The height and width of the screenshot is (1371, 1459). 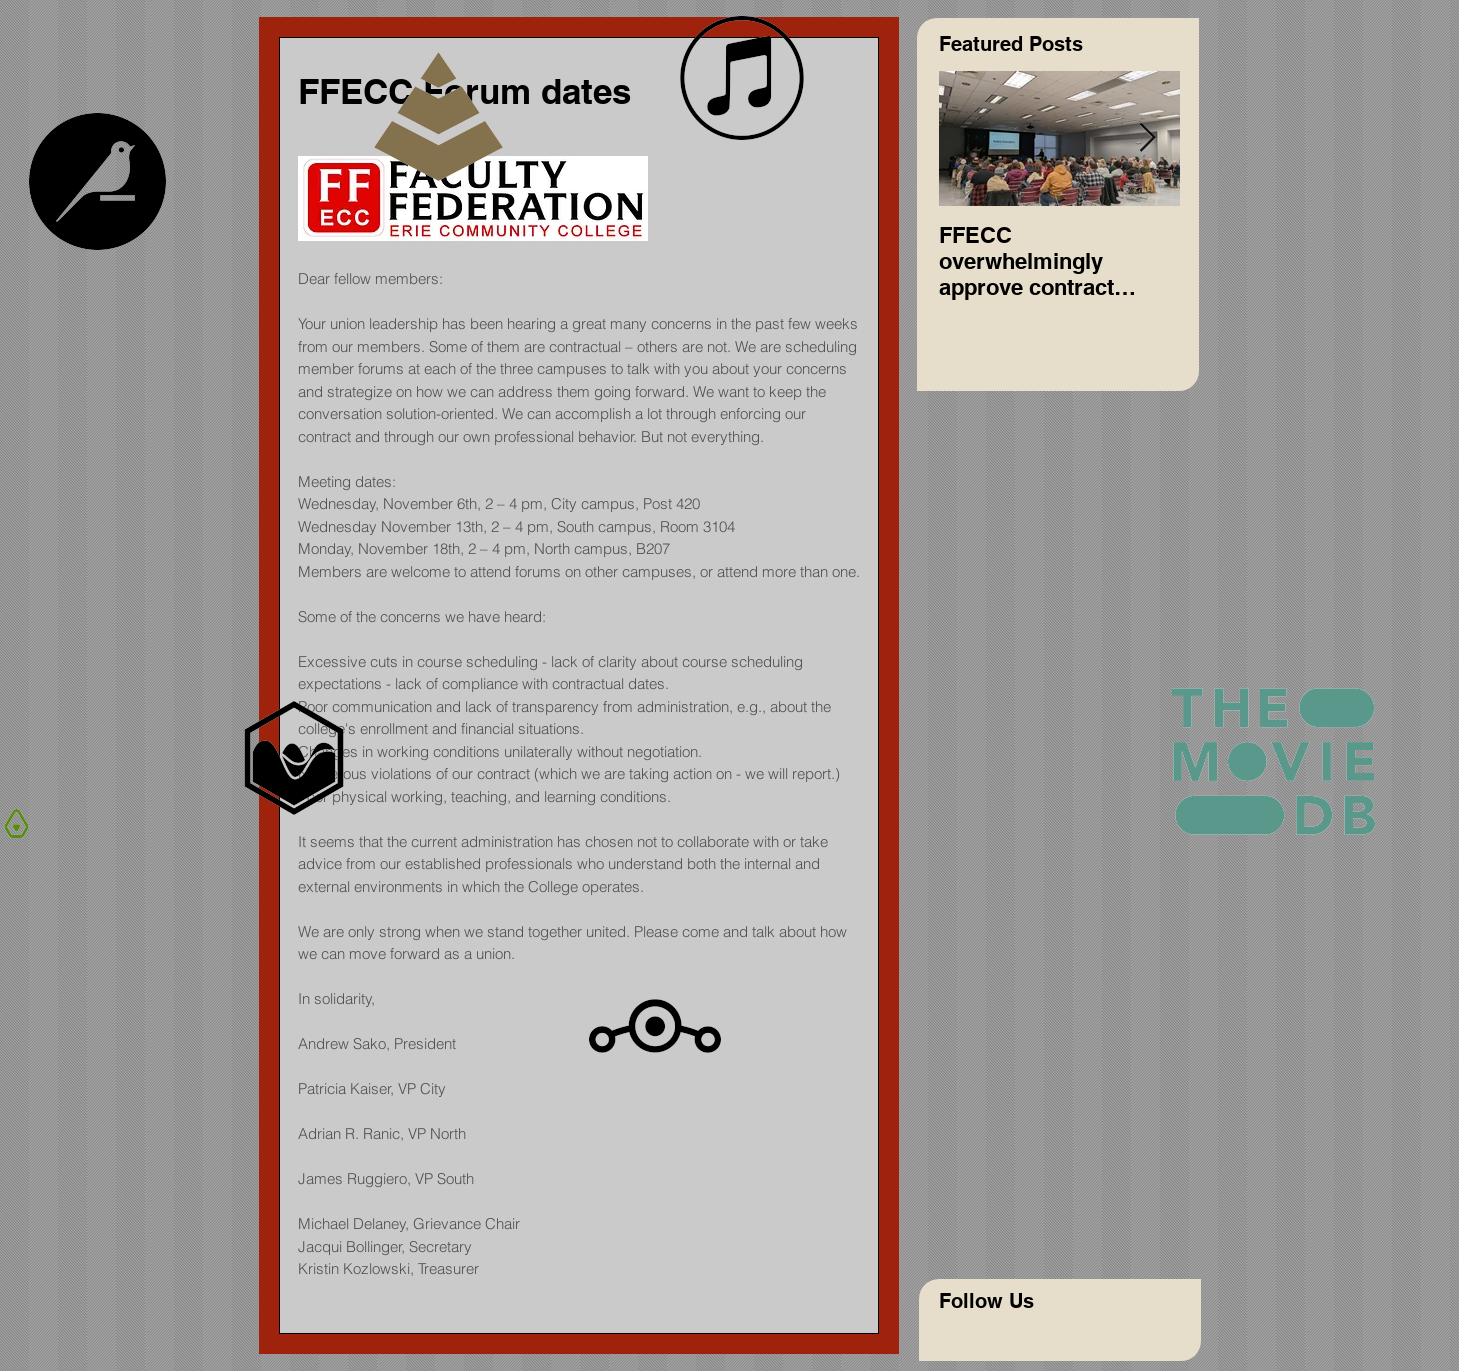 What do you see at coordinates (1273, 761) in the screenshot?
I see `visit The Movie Database (TMDB) website` at bounding box center [1273, 761].